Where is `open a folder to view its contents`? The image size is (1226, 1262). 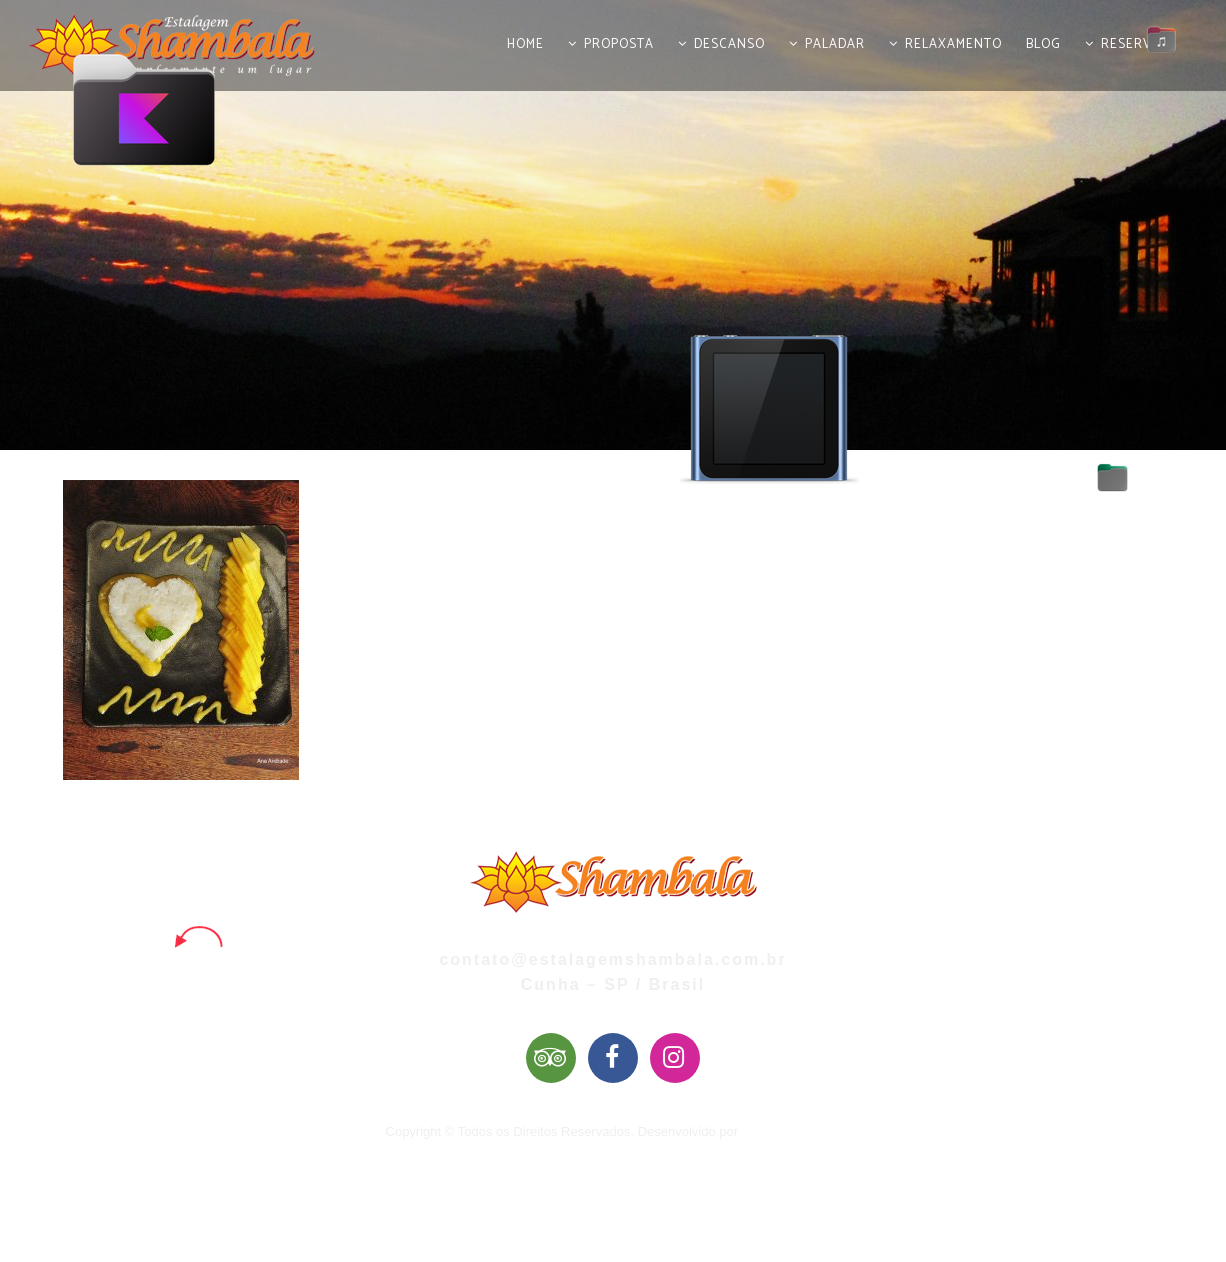
open a folder to view its contents is located at coordinates (1112, 477).